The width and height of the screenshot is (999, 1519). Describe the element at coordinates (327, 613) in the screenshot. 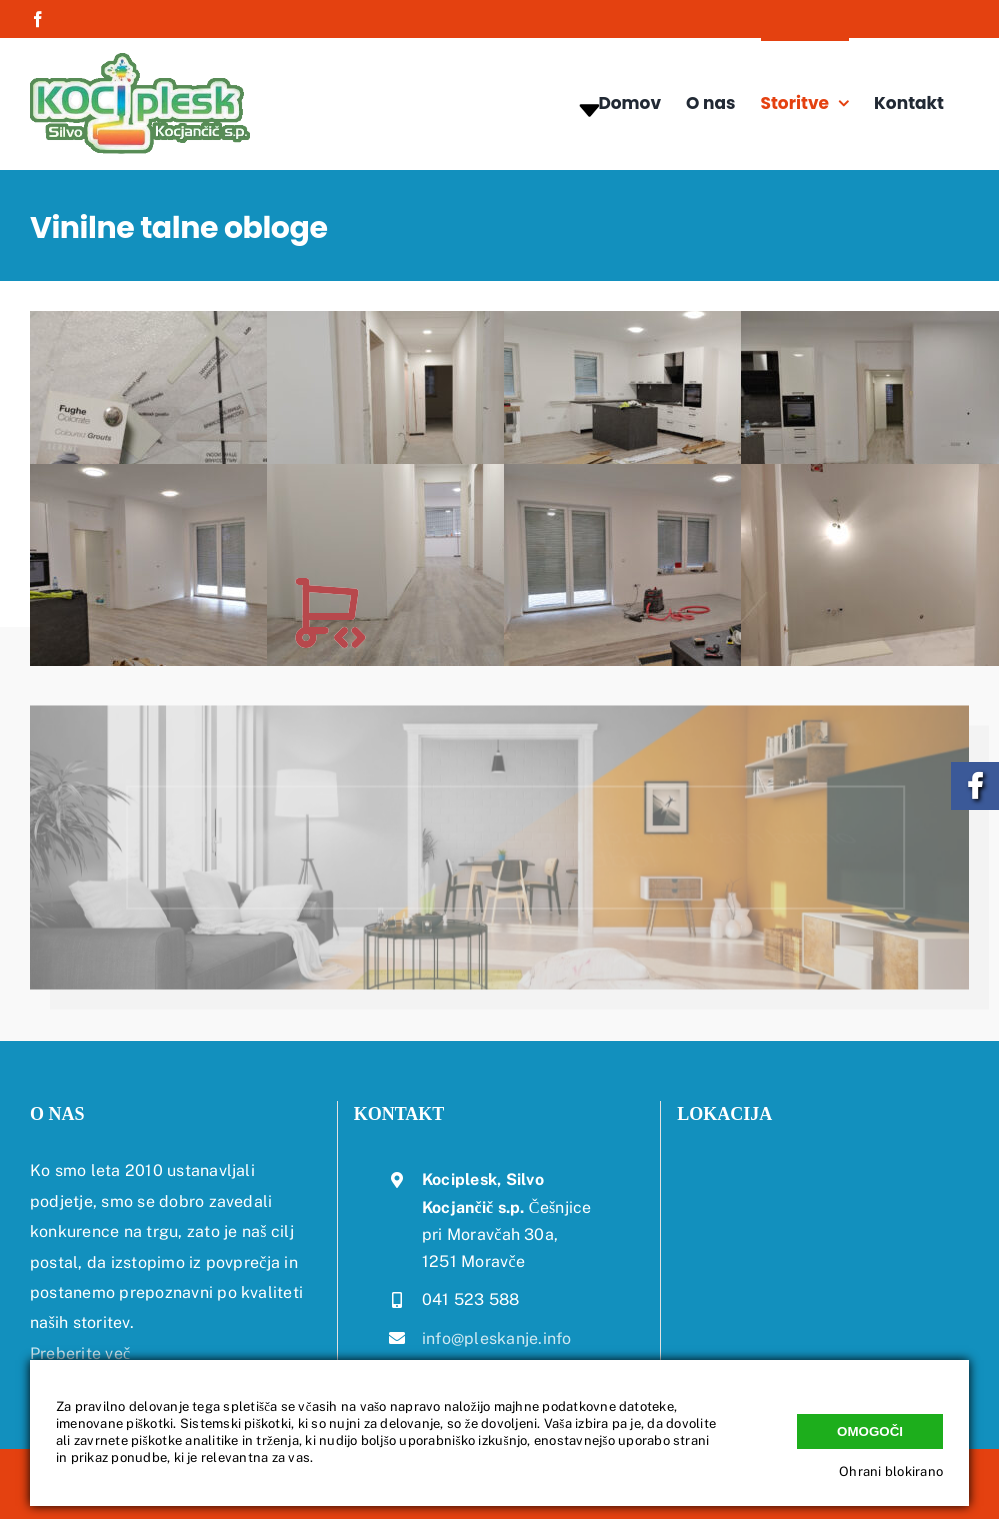

I see `access cart API or developer settings` at that location.